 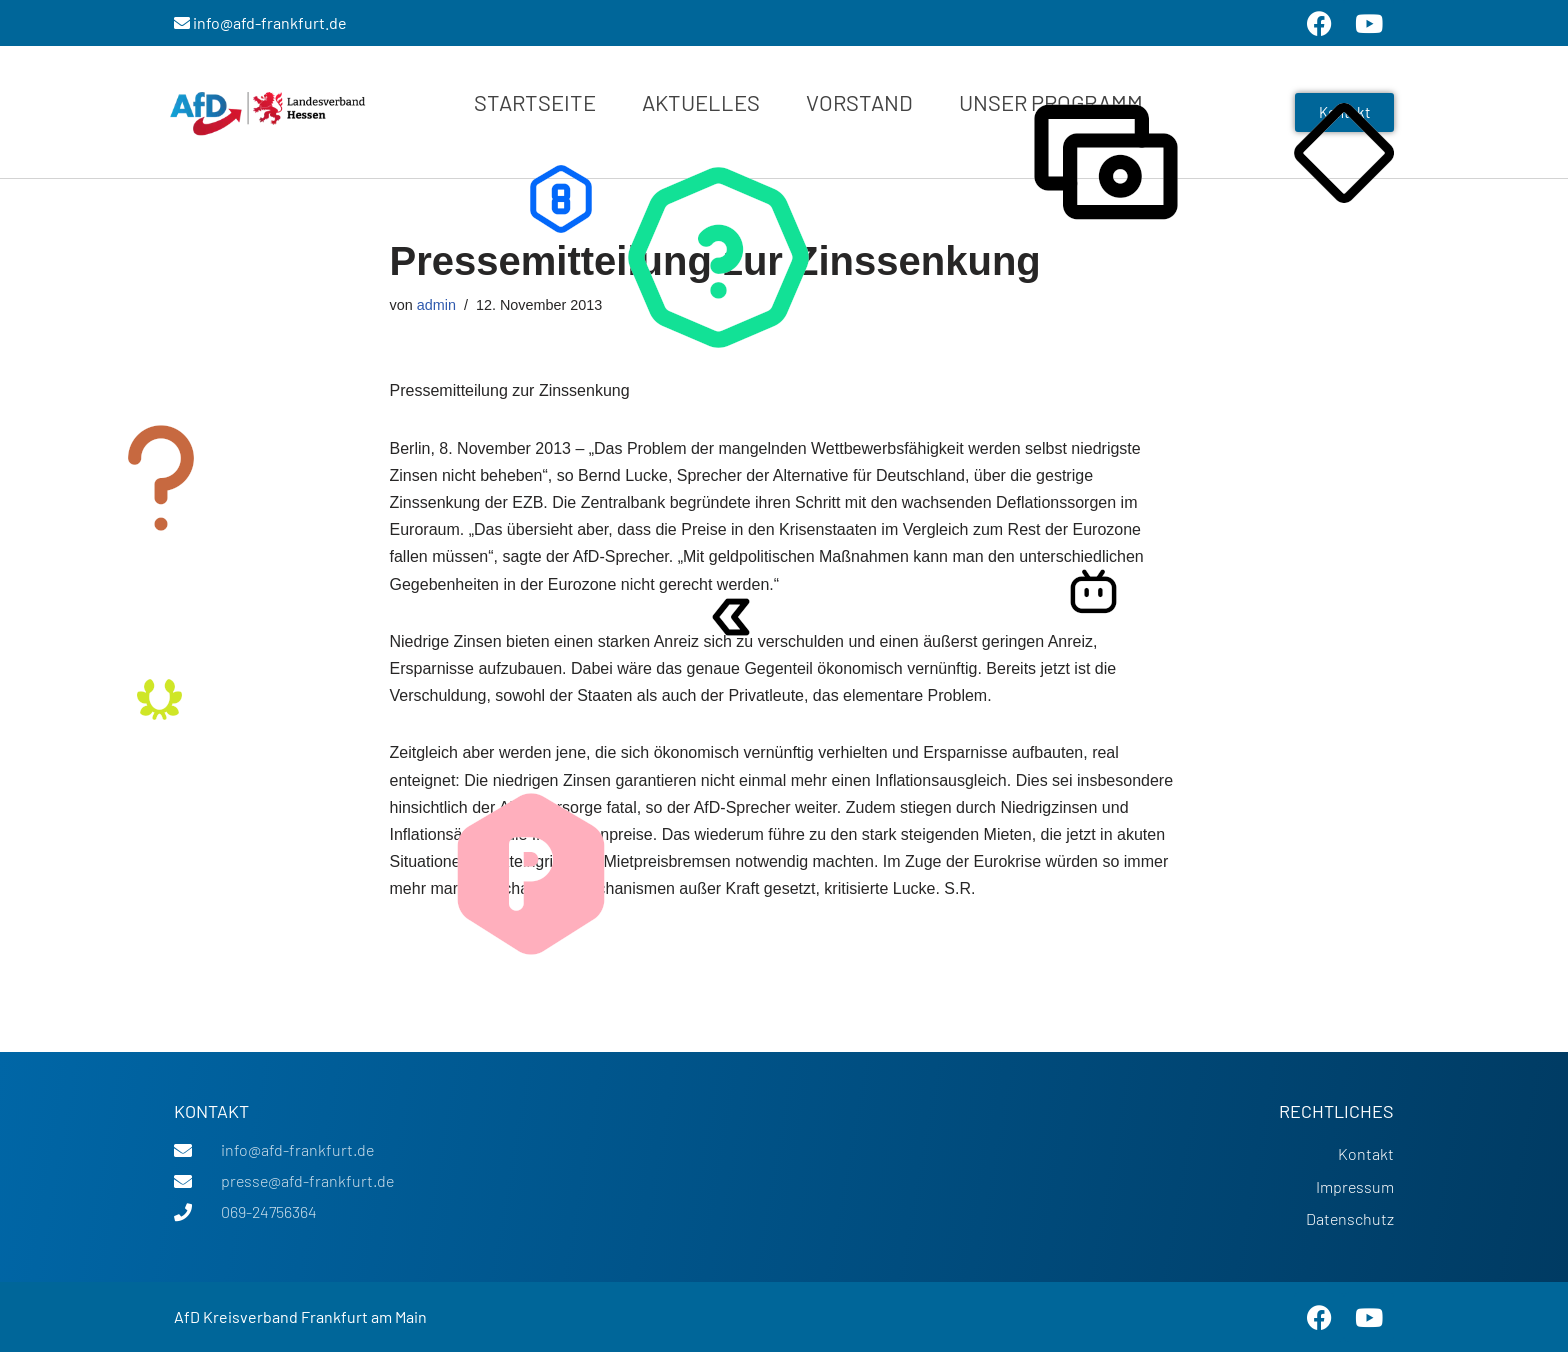 What do you see at coordinates (1093, 592) in the screenshot?
I see `open bilibili video streaming app` at bounding box center [1093, 592].